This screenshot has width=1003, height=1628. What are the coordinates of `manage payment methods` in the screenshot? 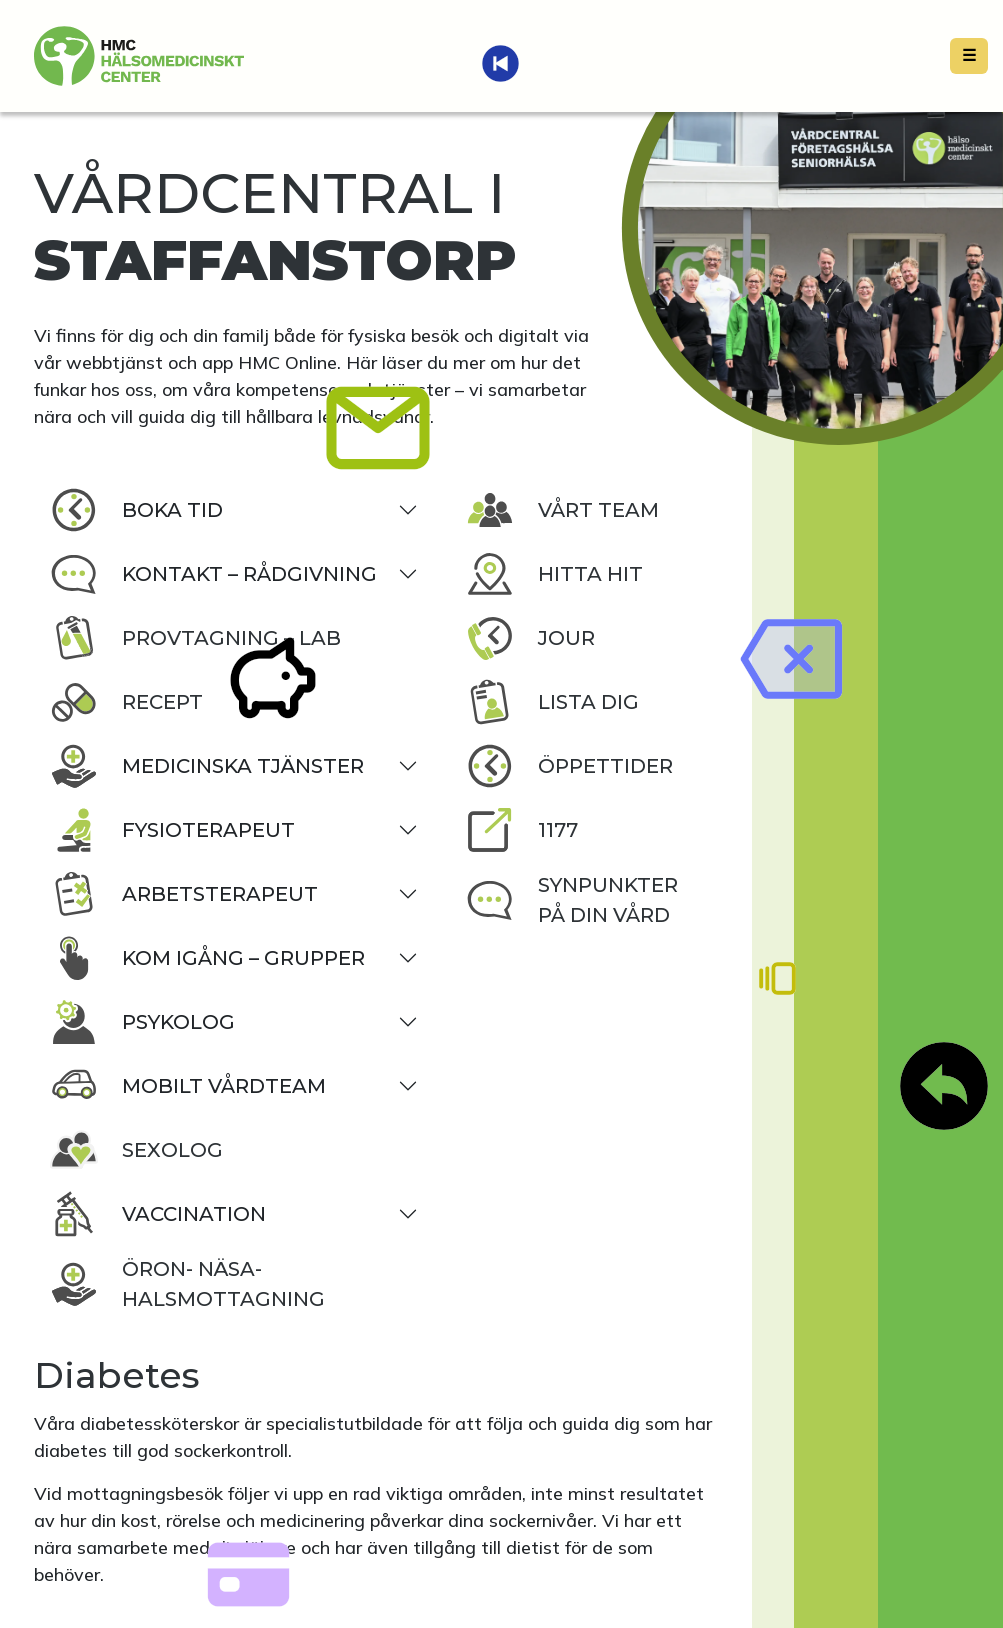 It's located at (248, 1574).